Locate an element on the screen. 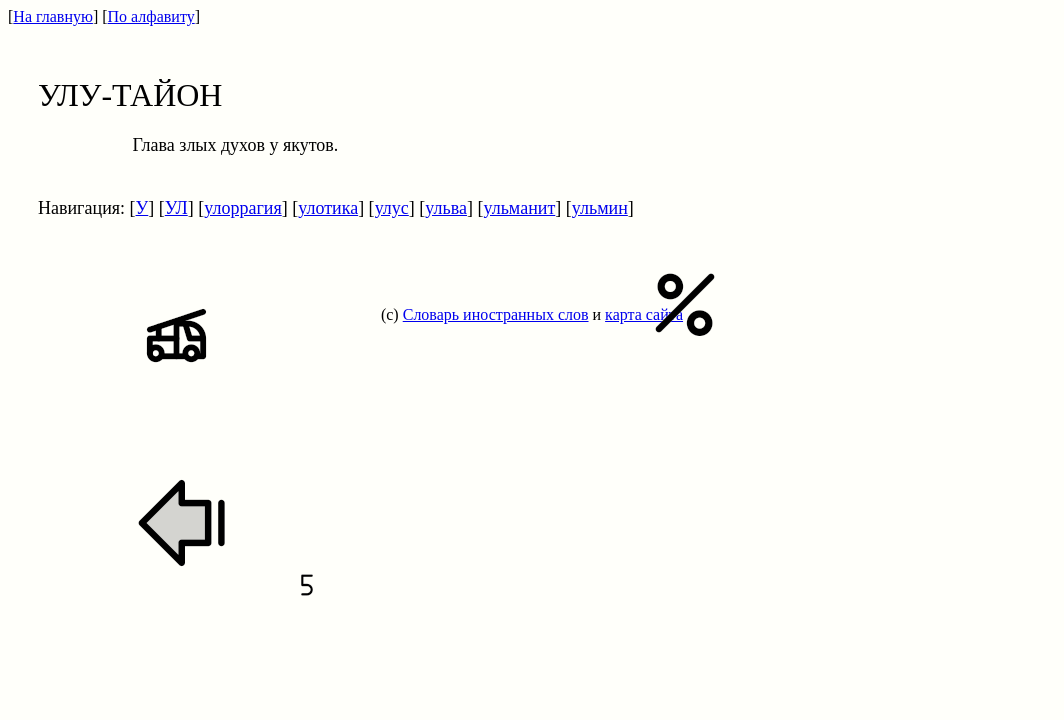  indicates step 5 in a multi-step process is located at coordinates (307, 585).